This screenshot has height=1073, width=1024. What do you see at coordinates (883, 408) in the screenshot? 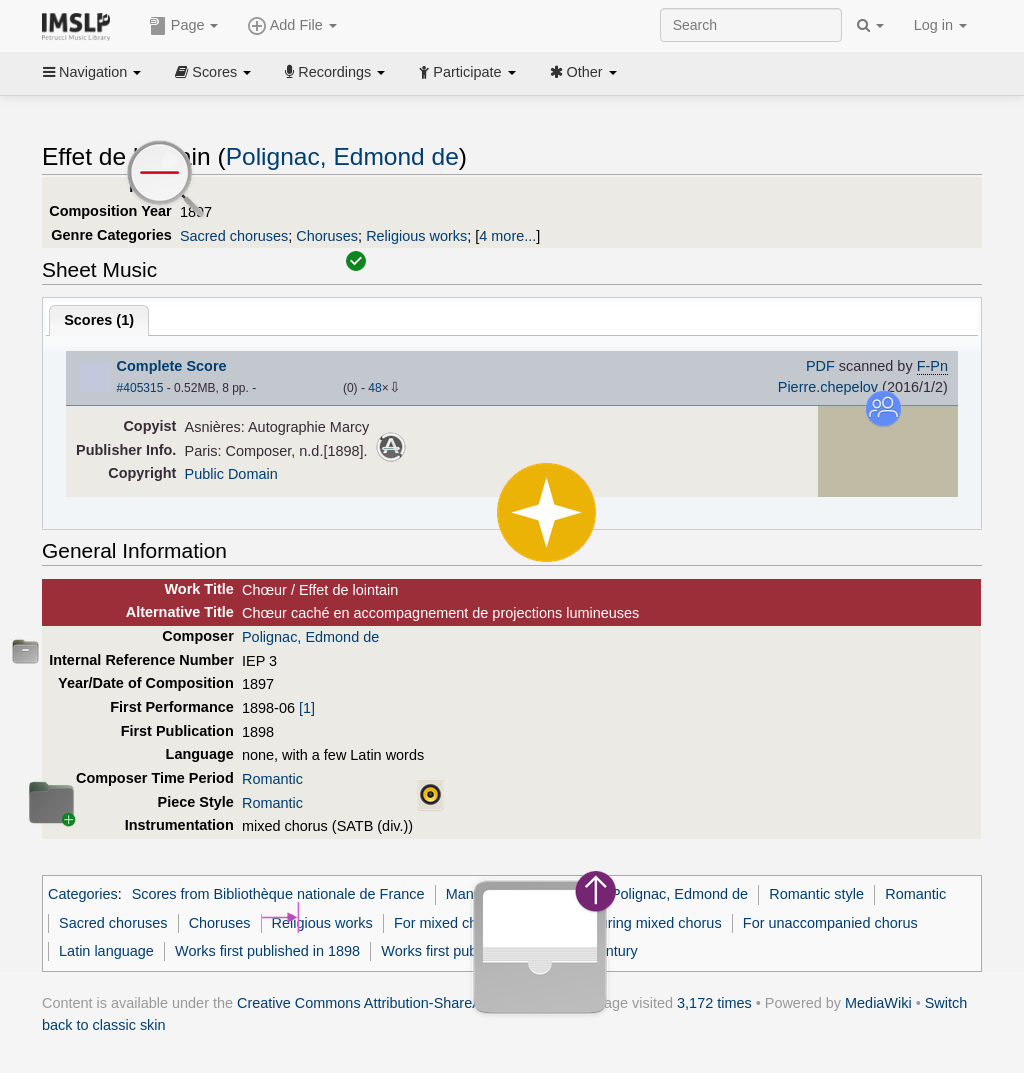
I see `manage user accounts and settings` at bounding box center [883, 408].